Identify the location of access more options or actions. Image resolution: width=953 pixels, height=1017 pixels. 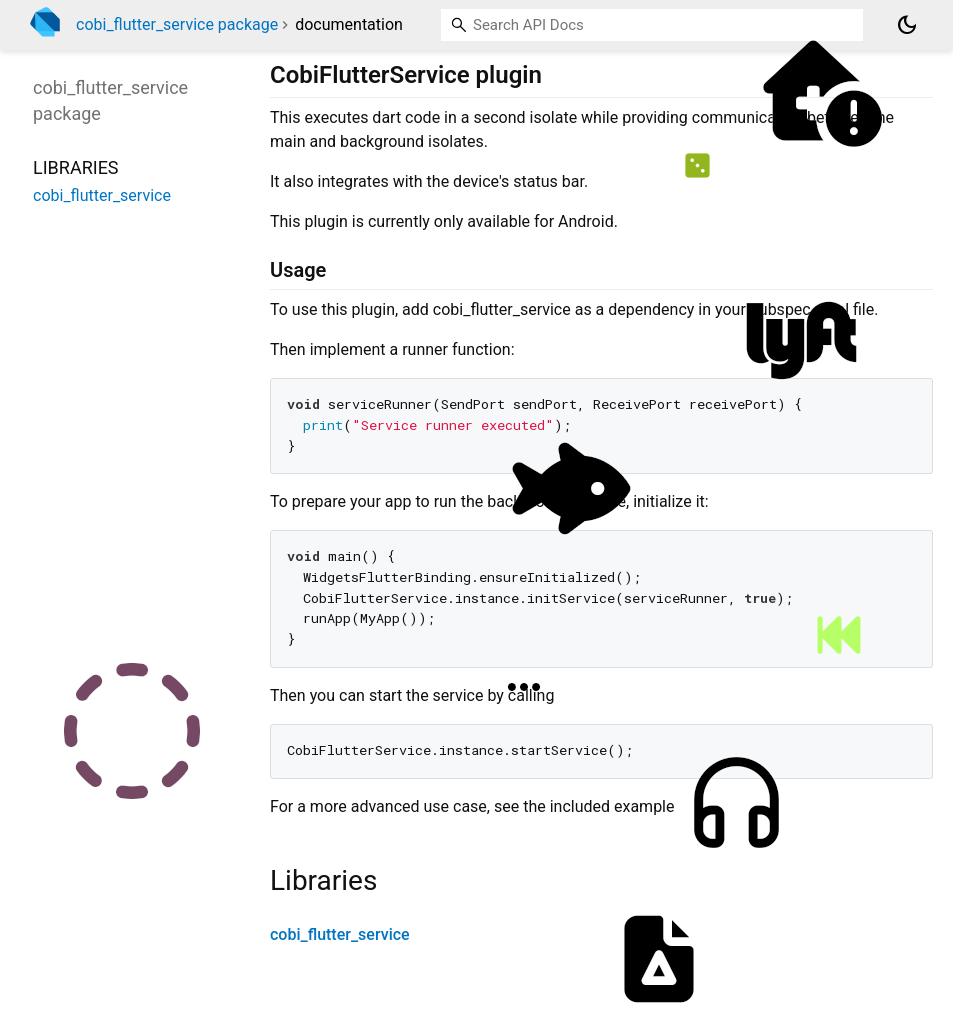
(524, 687).